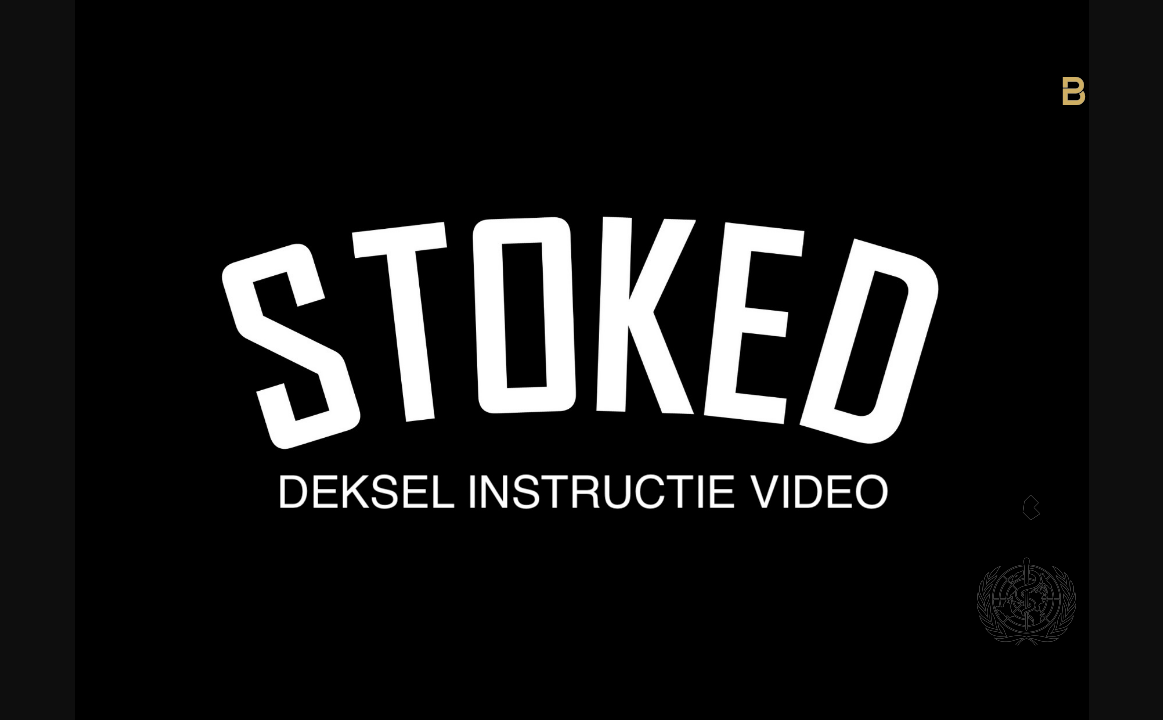  Describe the element at coordinates (1074, 91) in the screenshot. I see `brenntag company logo` at that location.